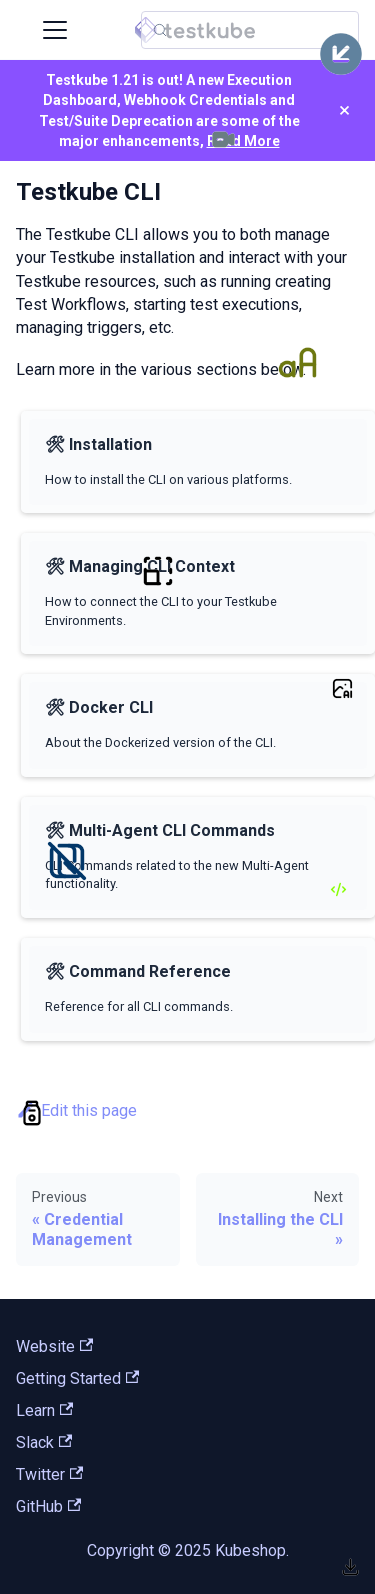  I want to click on remove video from playlist or queue, so click(223, 139).